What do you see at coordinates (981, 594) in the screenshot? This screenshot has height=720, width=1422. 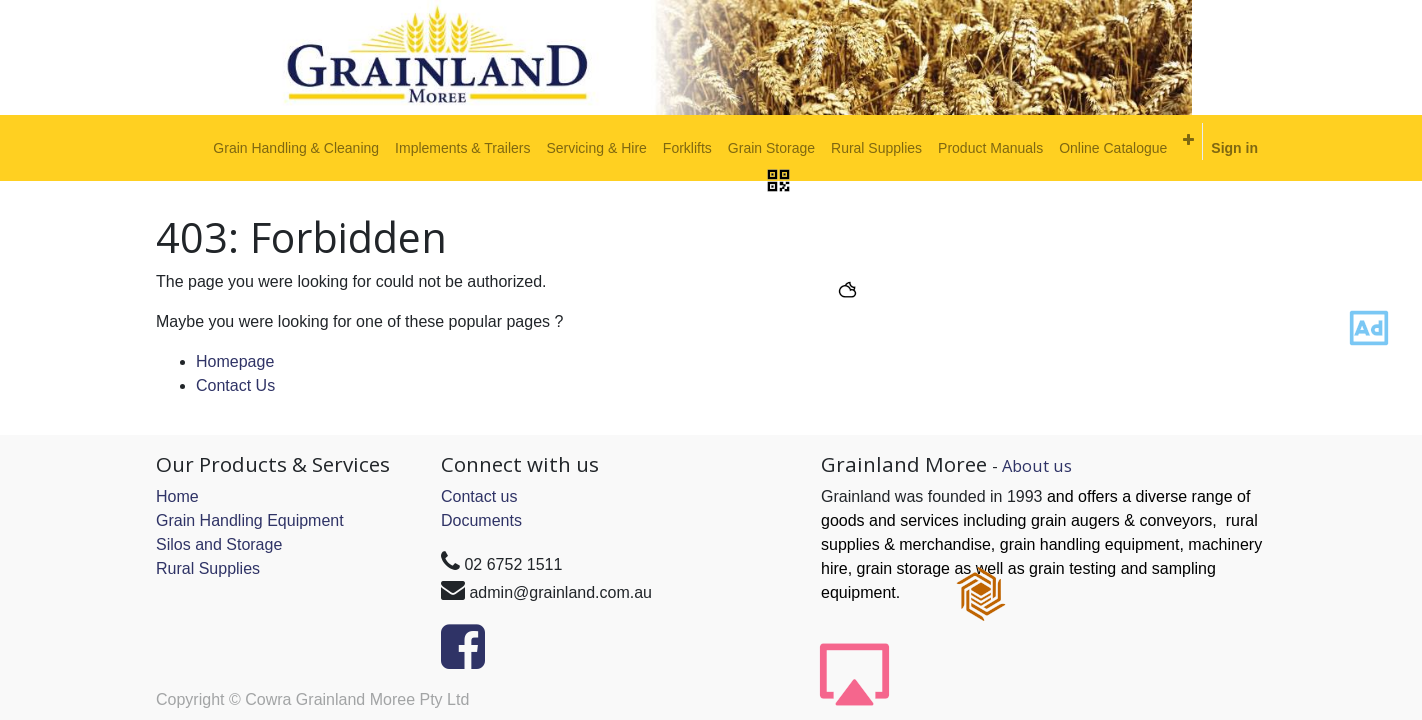 I see `google bigtable service logo` at bounding box center [981, 594].